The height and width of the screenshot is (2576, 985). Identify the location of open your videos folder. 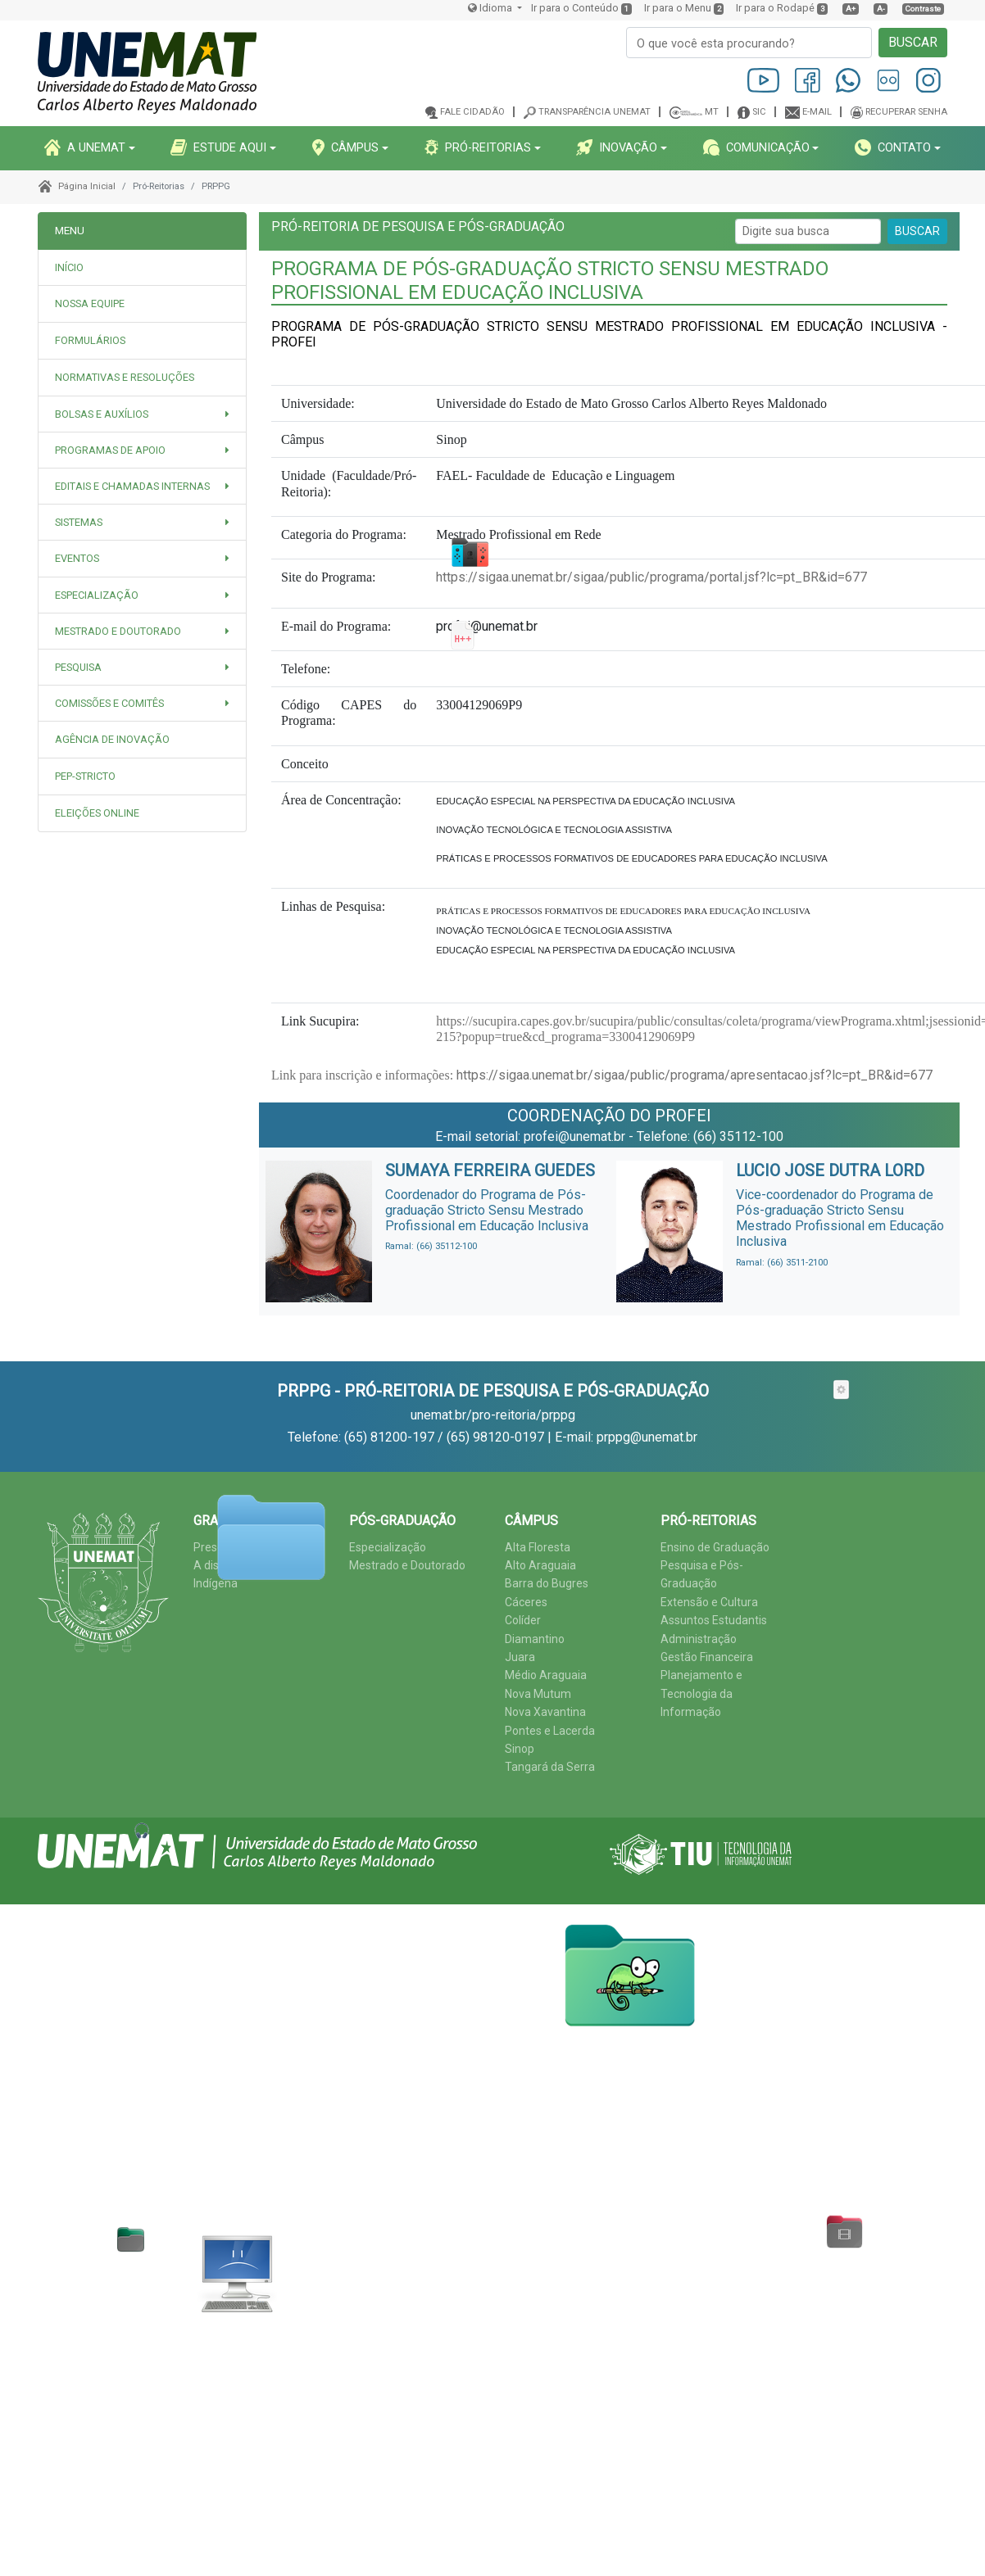
(844, 2231).